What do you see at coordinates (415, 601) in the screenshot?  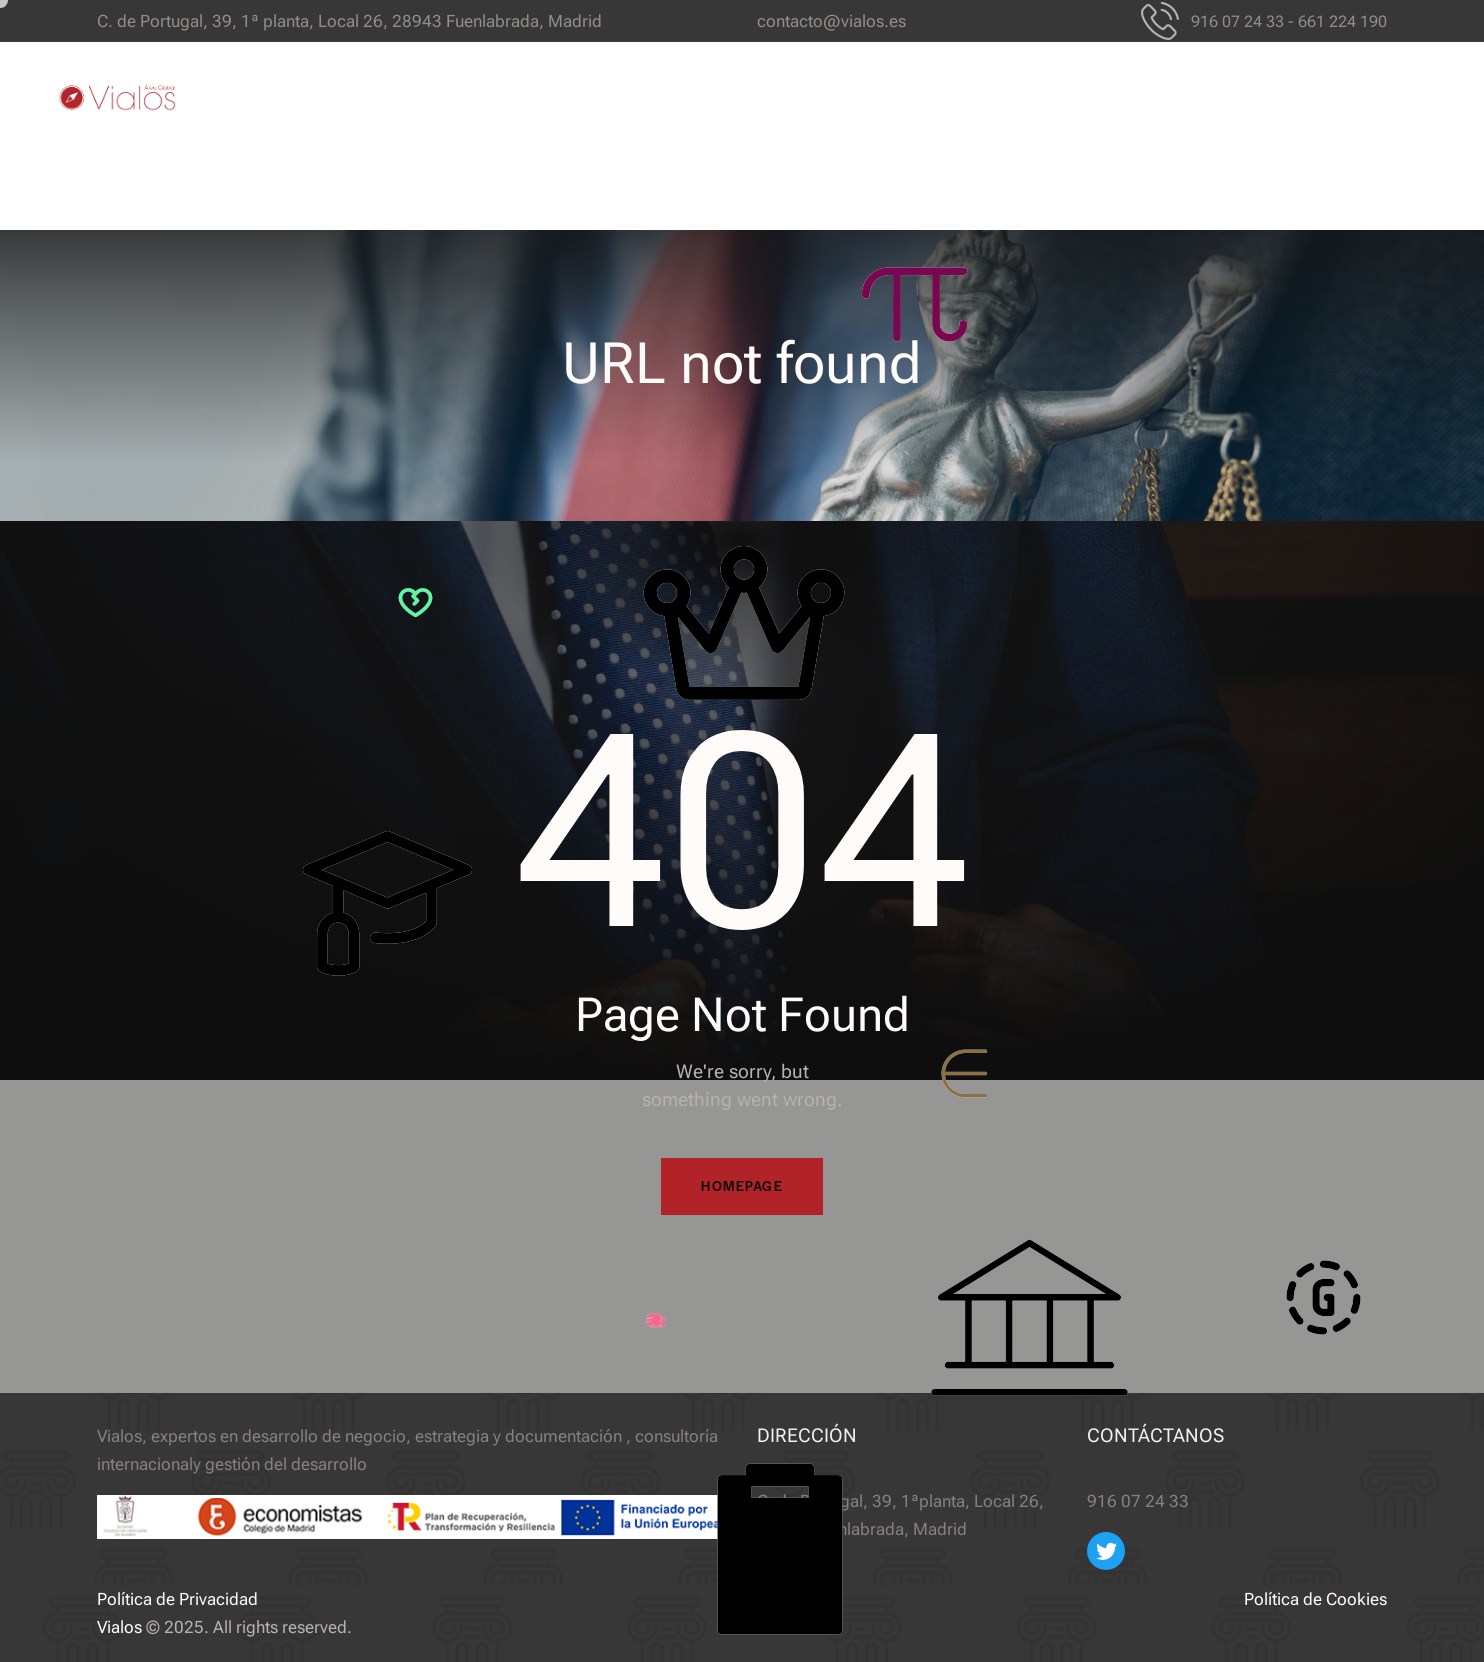 I see `indicates a broken heart or heartbreak status` at bounding box center [415, 601].